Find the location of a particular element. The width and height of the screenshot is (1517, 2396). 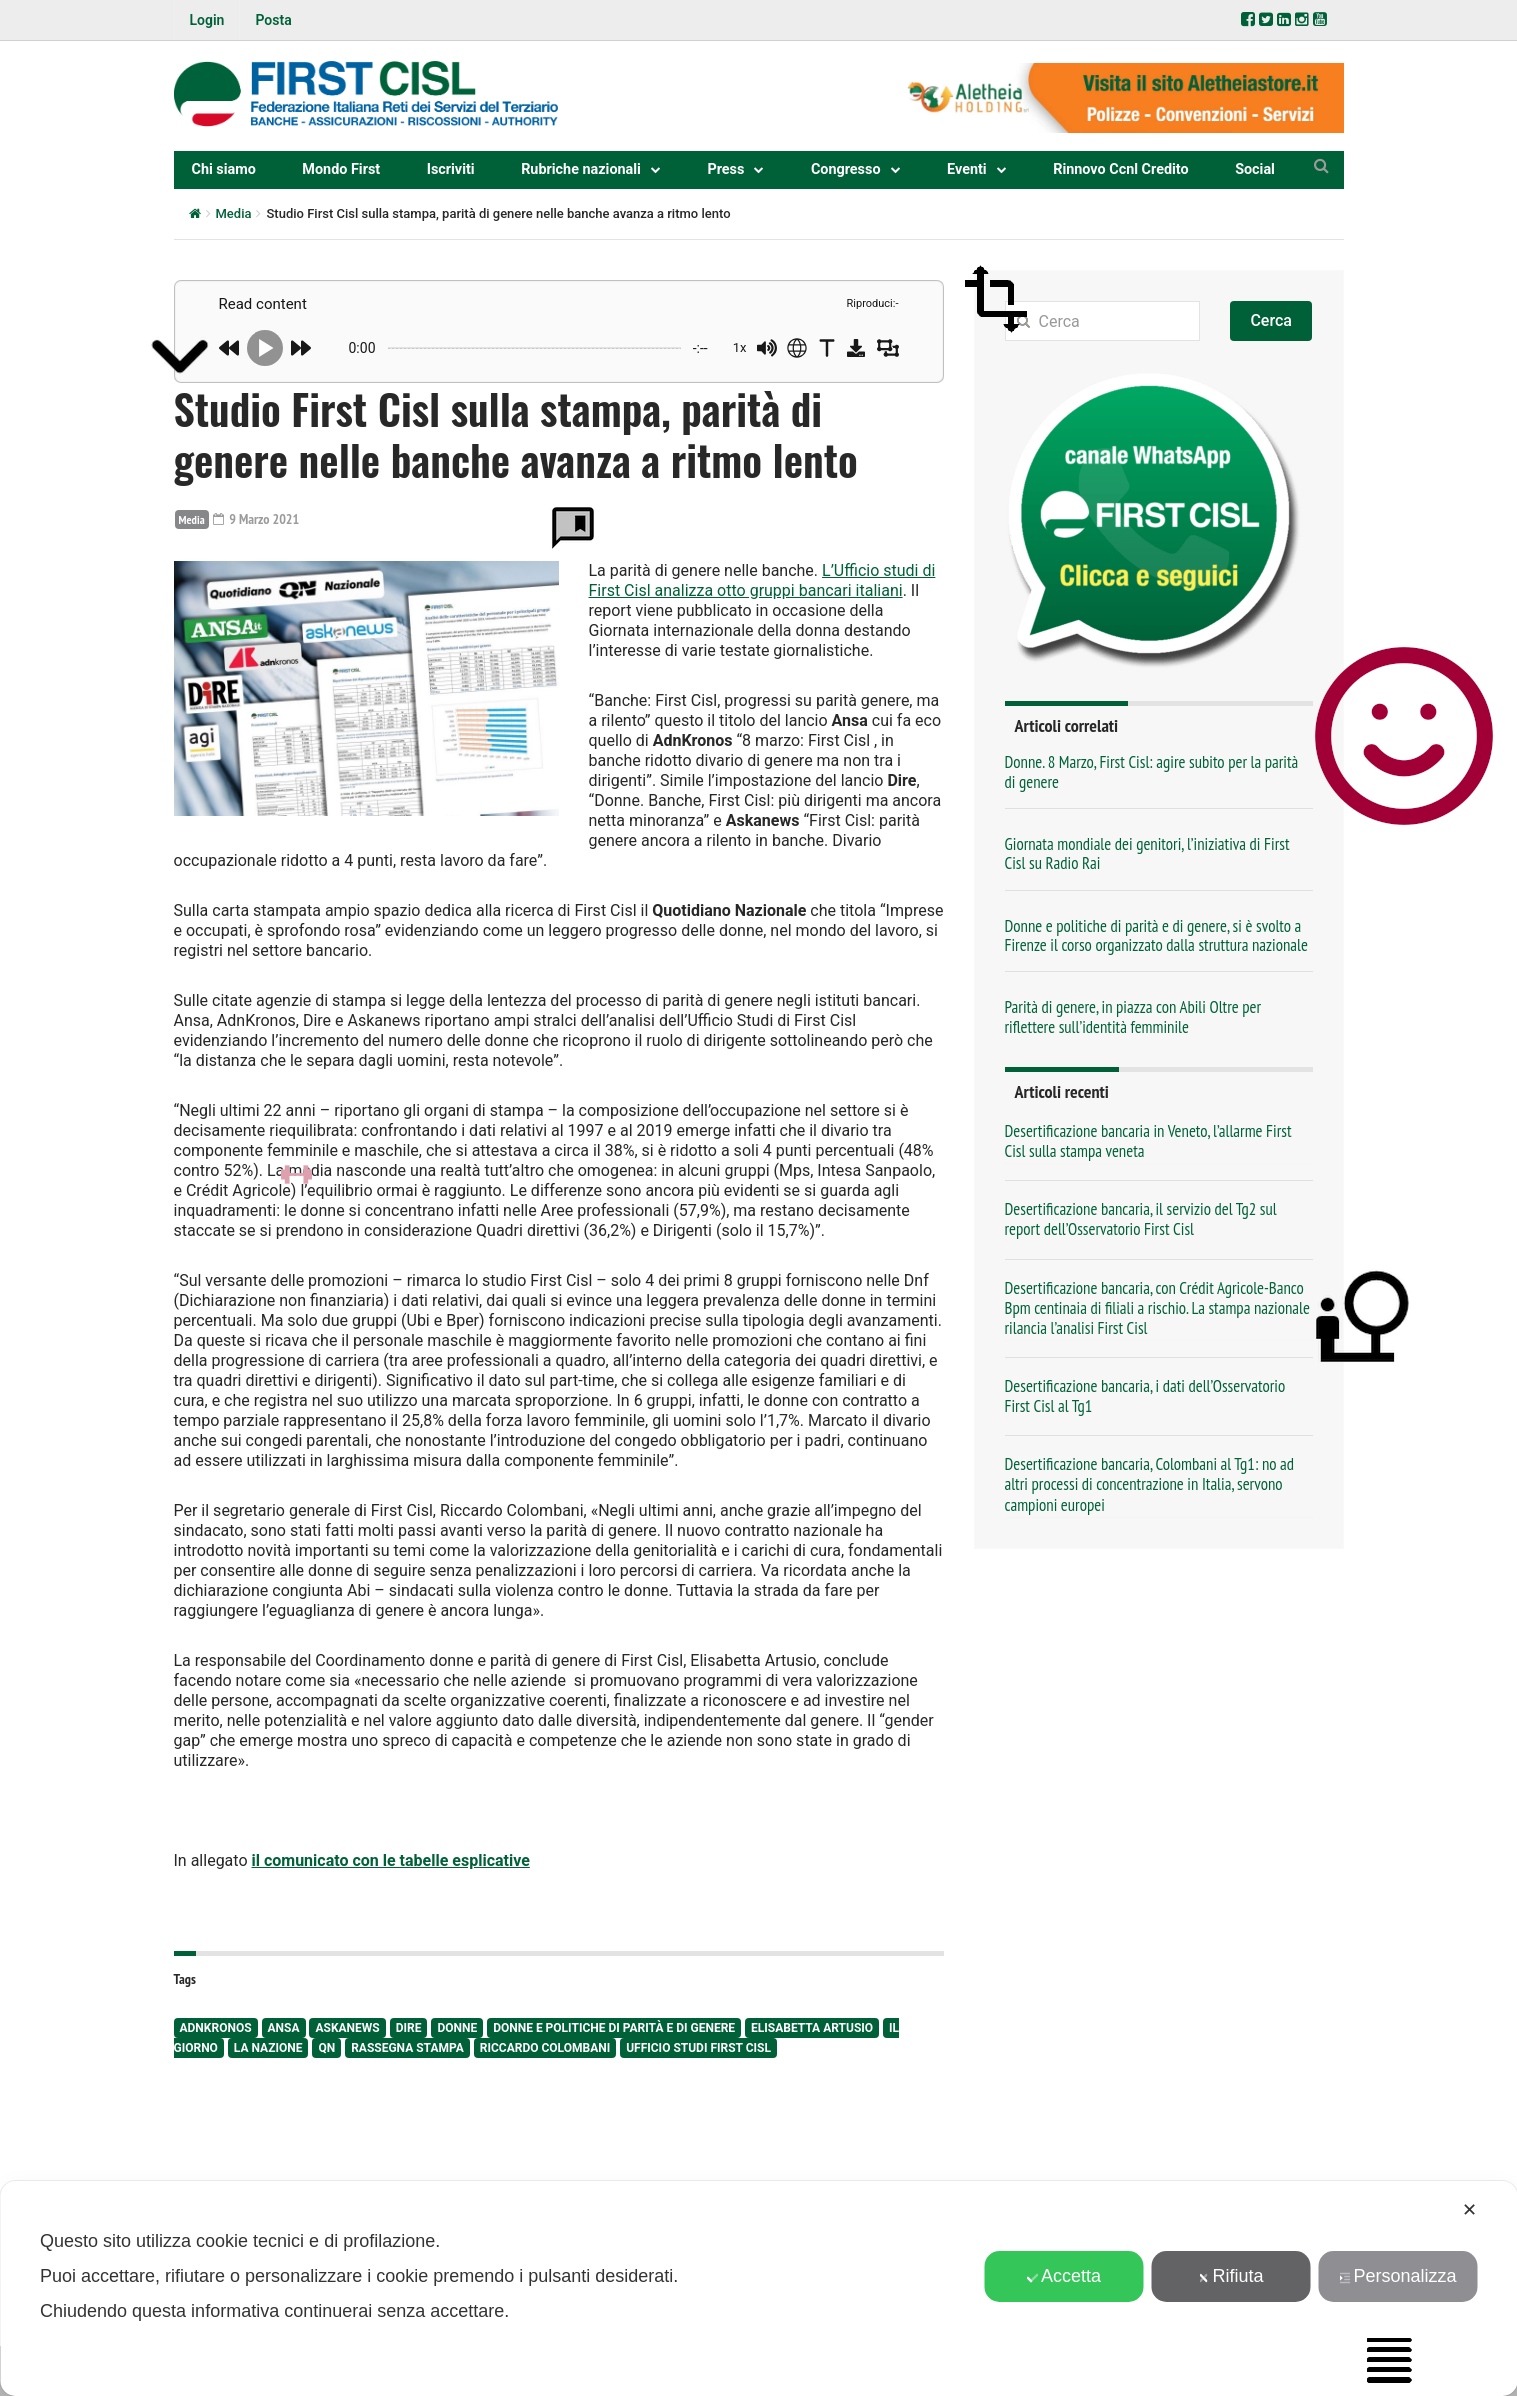

transform or resize an image is located at coordinates (996, 299).